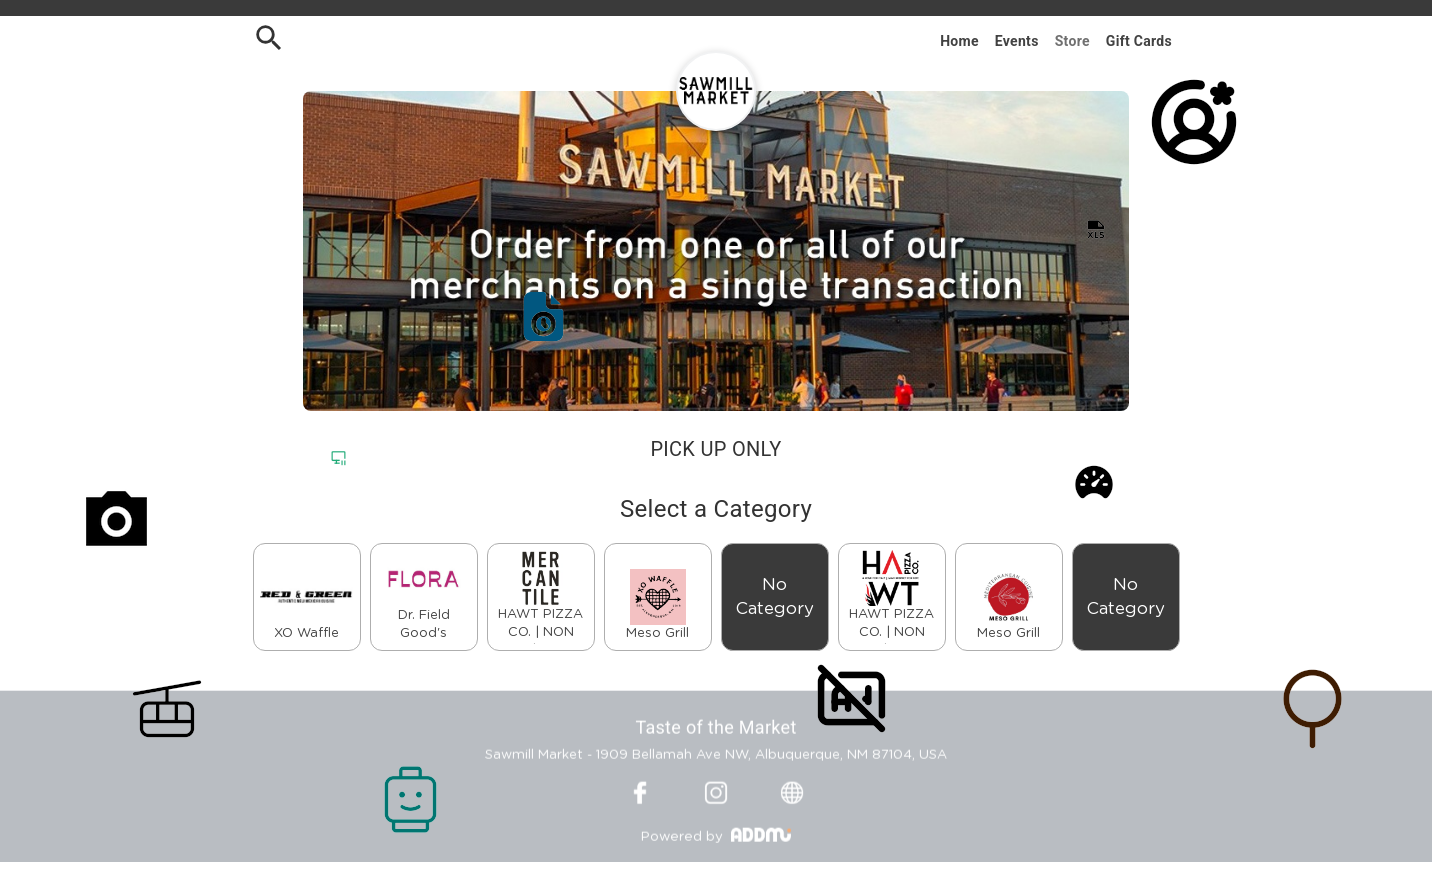 This screenshot has width=1432, height=870. What do you see at coordinates (410, 799) in the screenshot?
I see `lego or building block themed feature` at bounding box center [410, 799].